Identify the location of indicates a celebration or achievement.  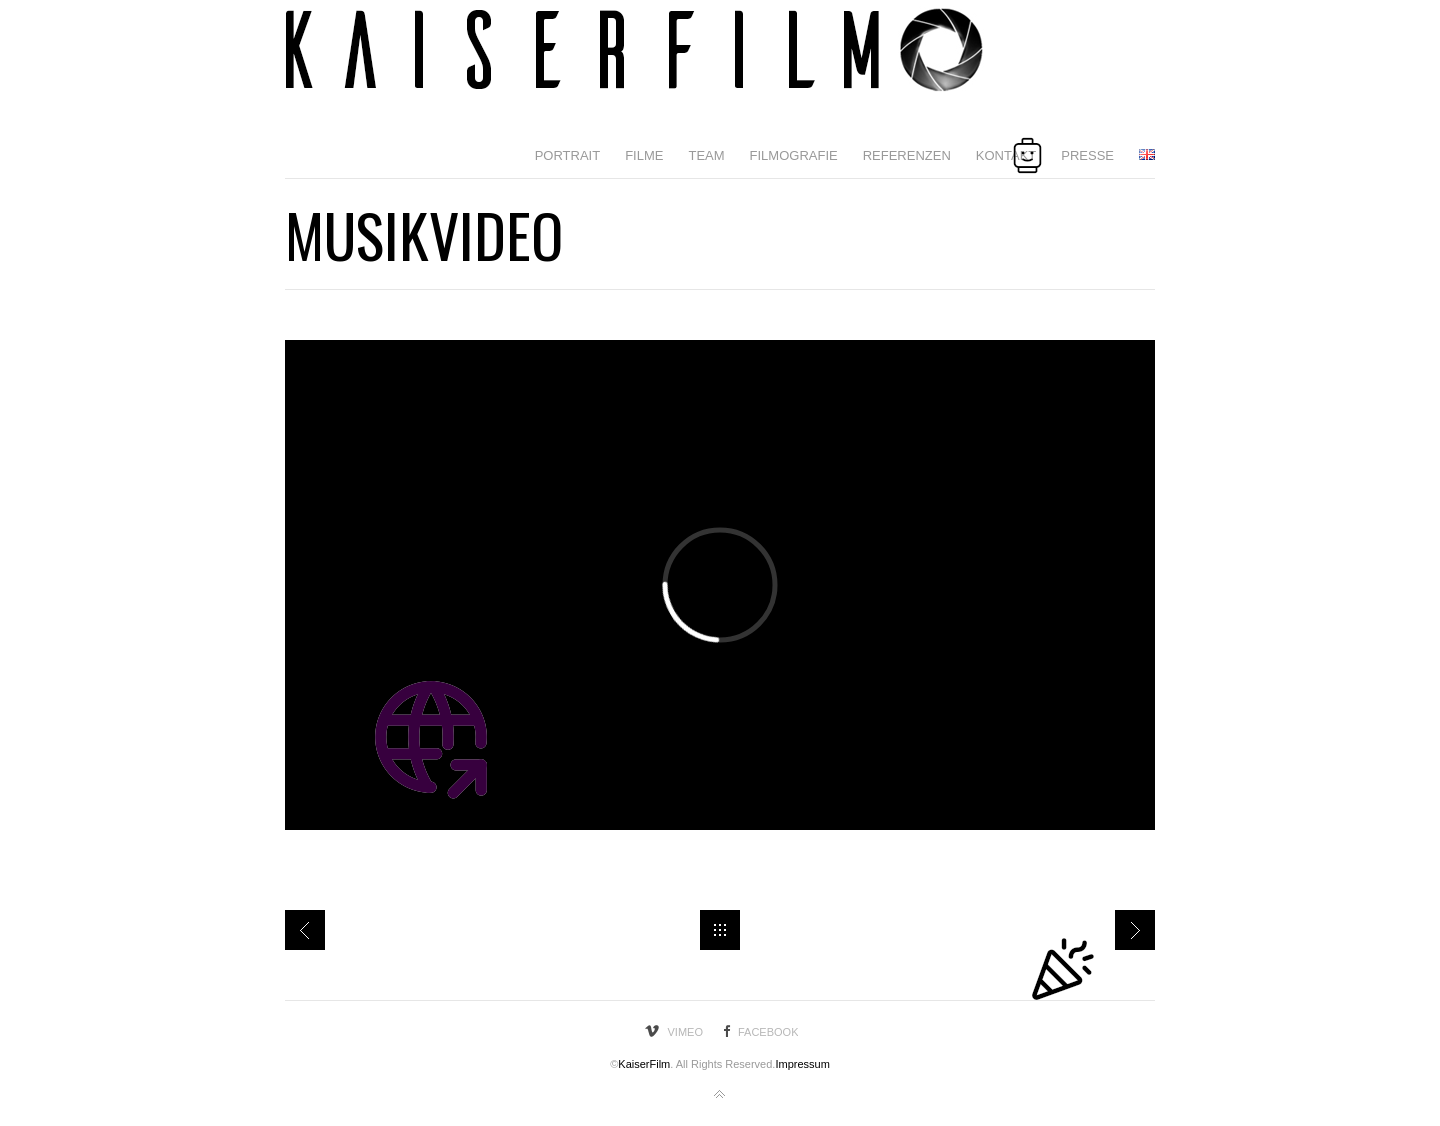
(1059, 972).